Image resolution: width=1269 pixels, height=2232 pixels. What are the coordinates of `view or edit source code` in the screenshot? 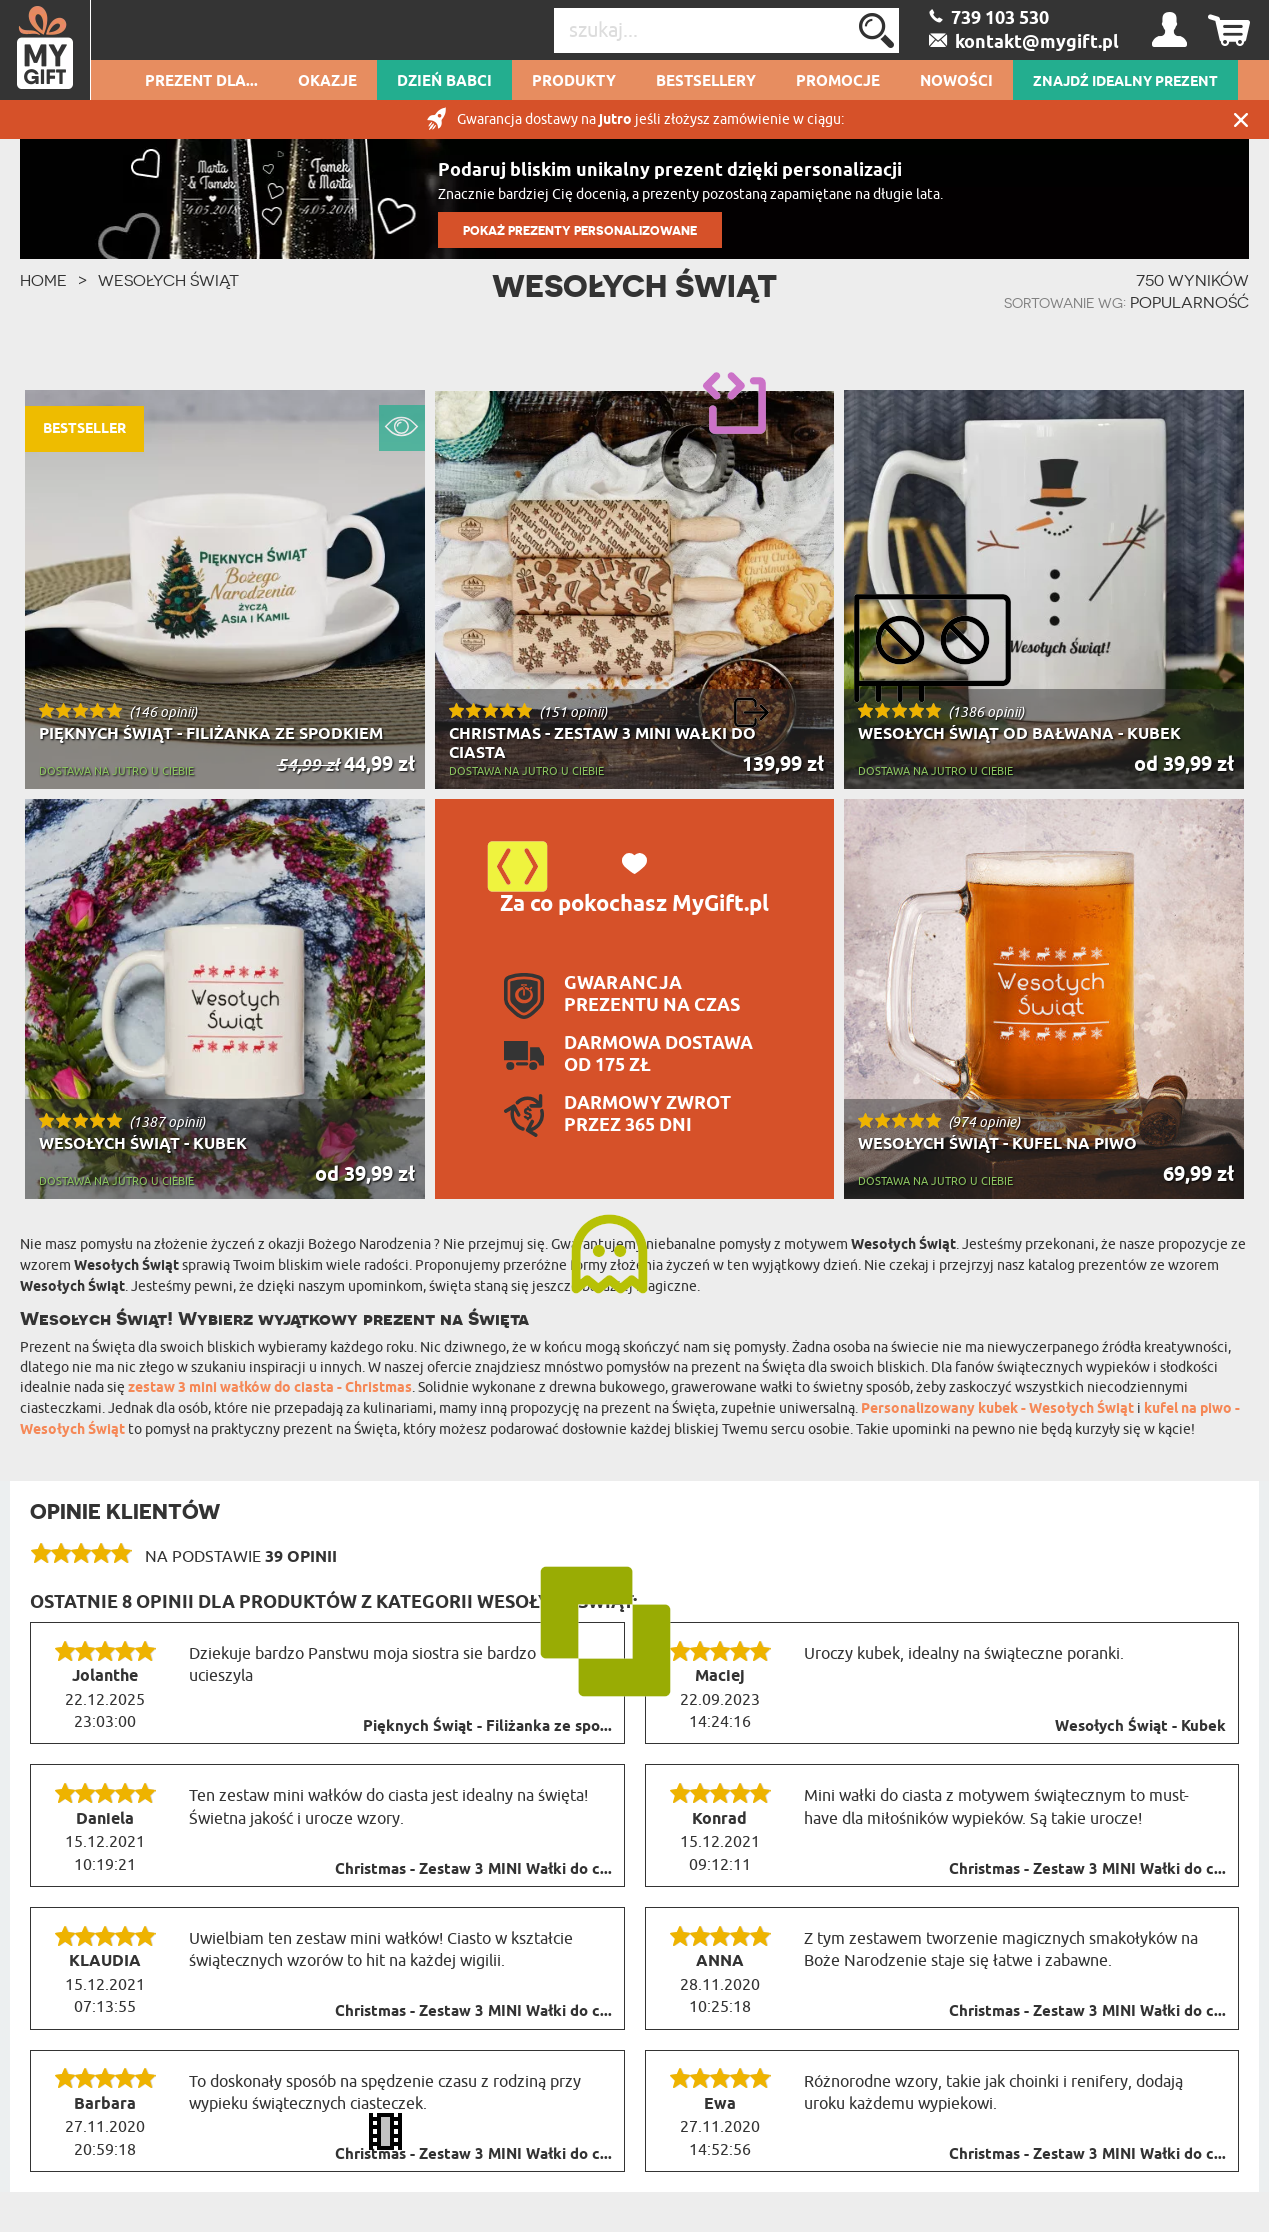 It's located at (517, 866).